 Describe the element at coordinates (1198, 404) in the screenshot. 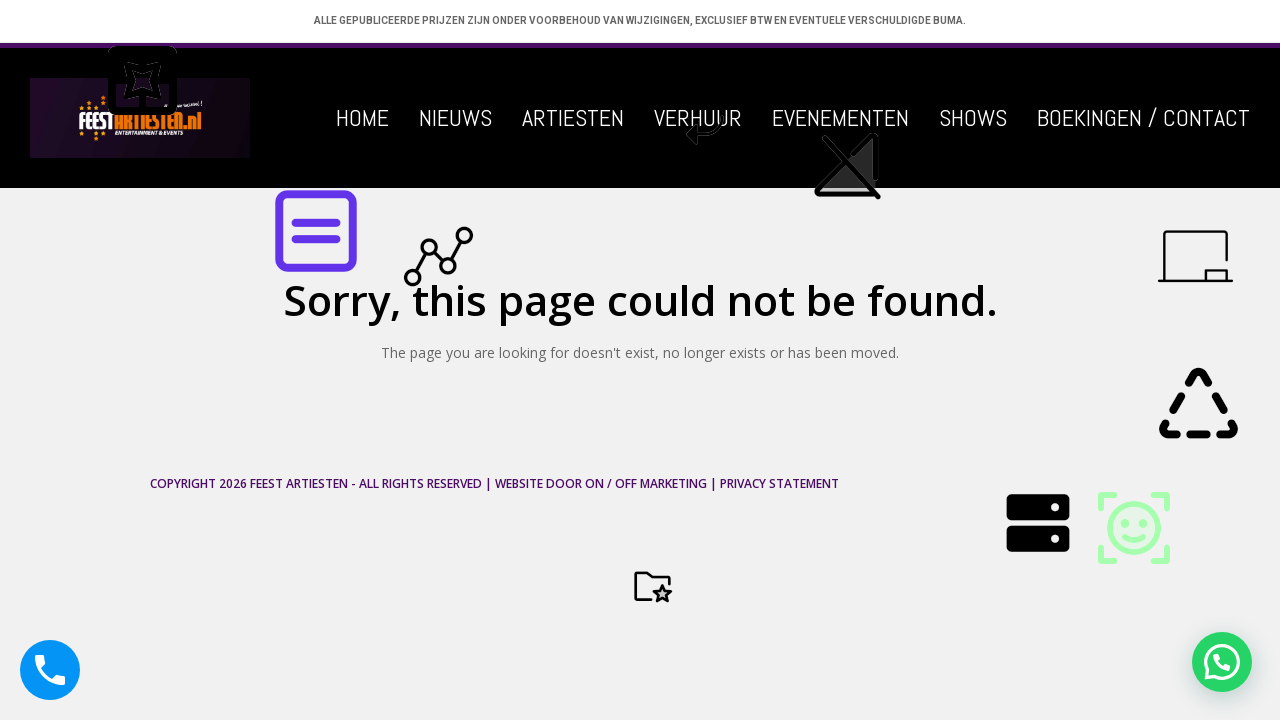

I see `indicates a recycling or refresh cycle` at that location.